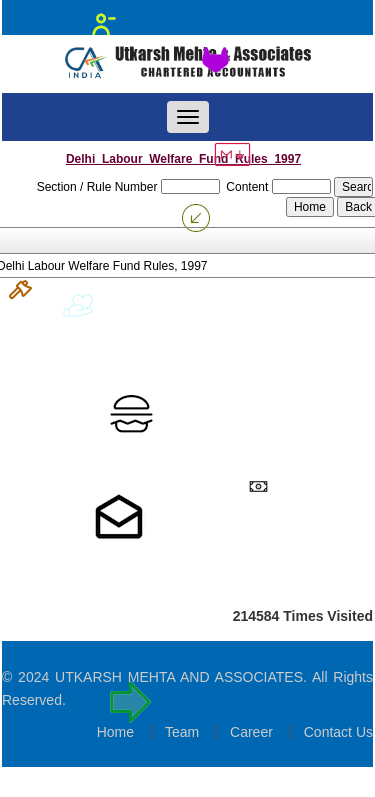  Describe the element at coordinates (79, 306) in the screenshot. I see `donate or make a charitable contribution` at that location.